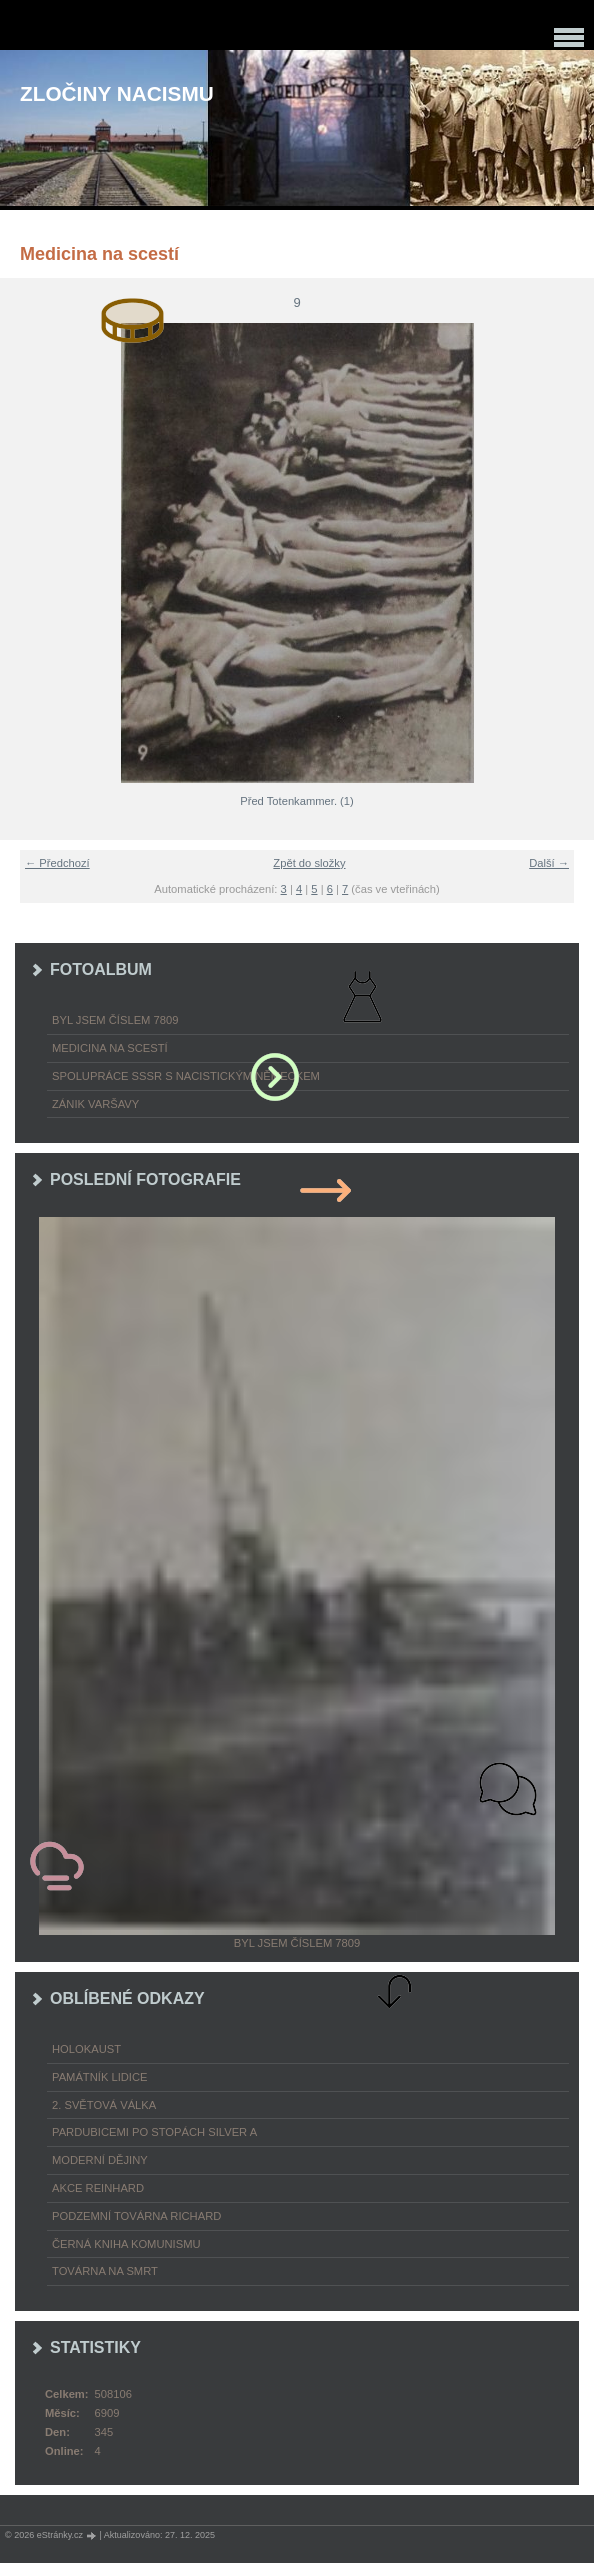 The image size is (594, 2563). Describe the element at coordinates (57, 1866) in the screenshot. I see `indicates foggy weather conditions` at that location.